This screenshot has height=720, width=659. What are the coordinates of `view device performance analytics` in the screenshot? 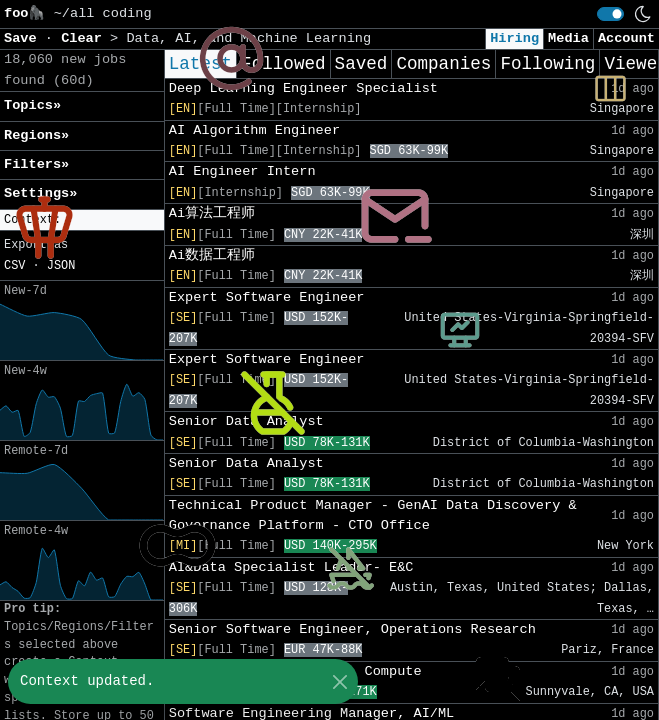 It's located at (460, 330).